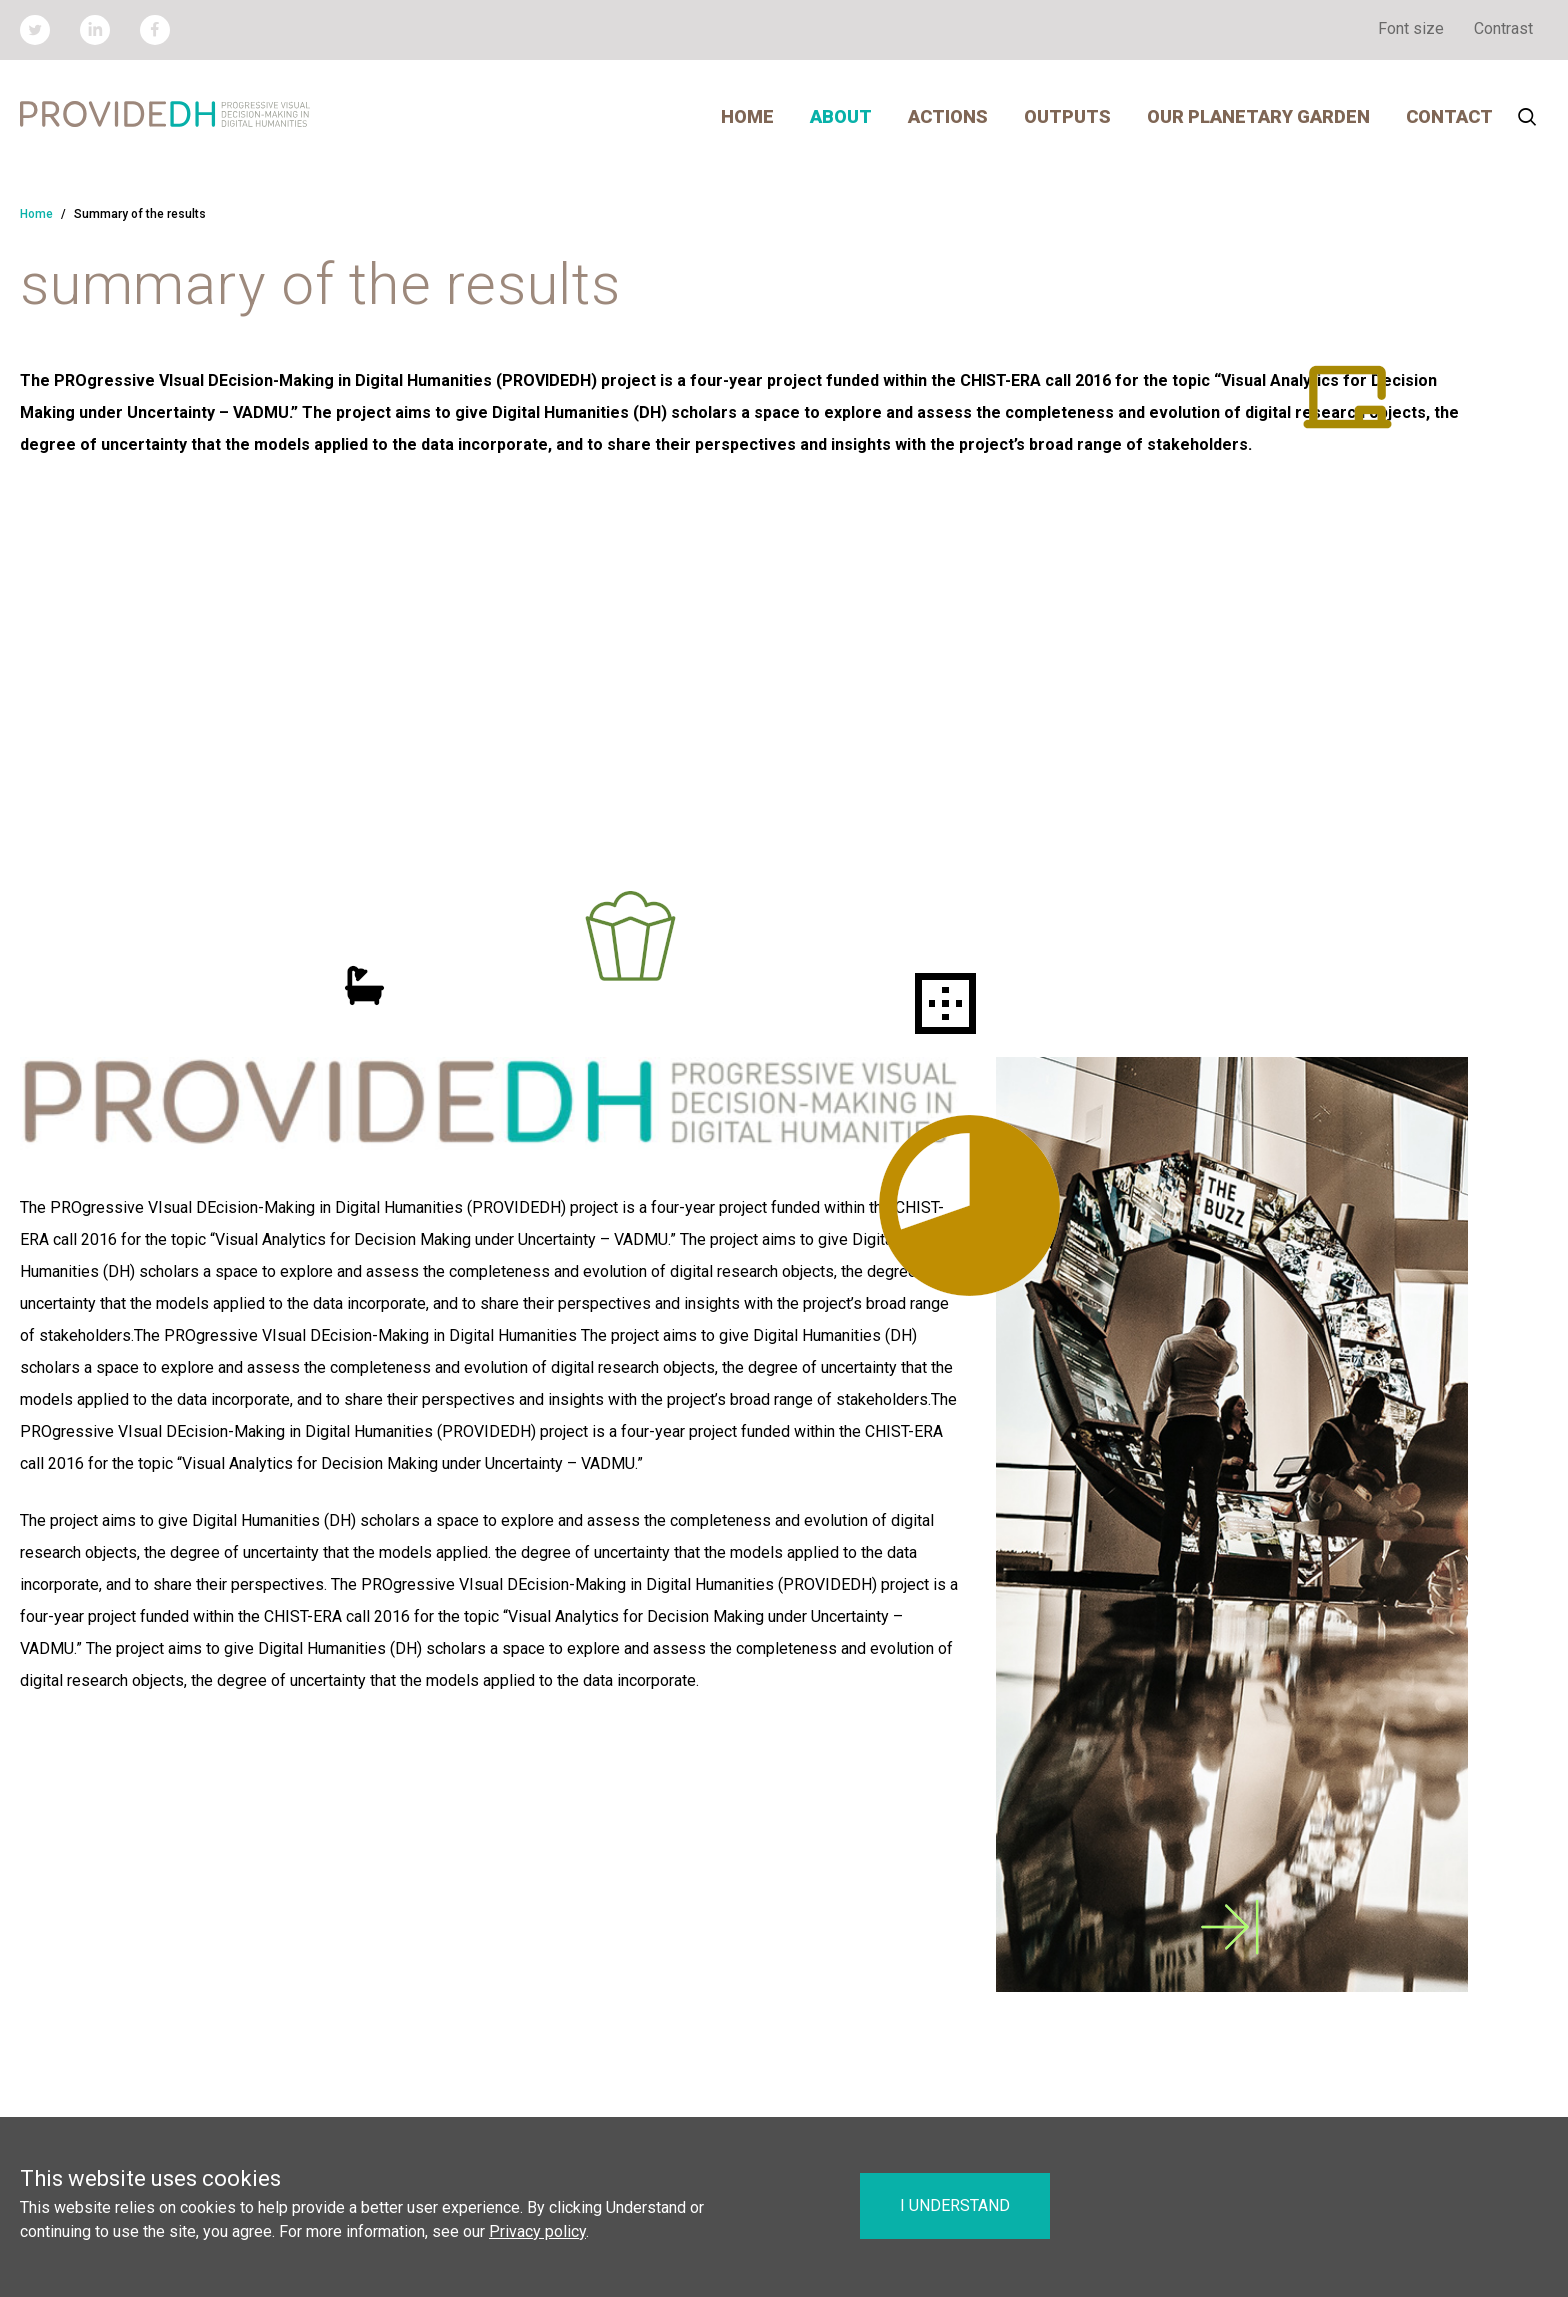 The height and width of the screenshot is (2297, 1568). I want to click on view bathroom amenities, so click(364, 985).